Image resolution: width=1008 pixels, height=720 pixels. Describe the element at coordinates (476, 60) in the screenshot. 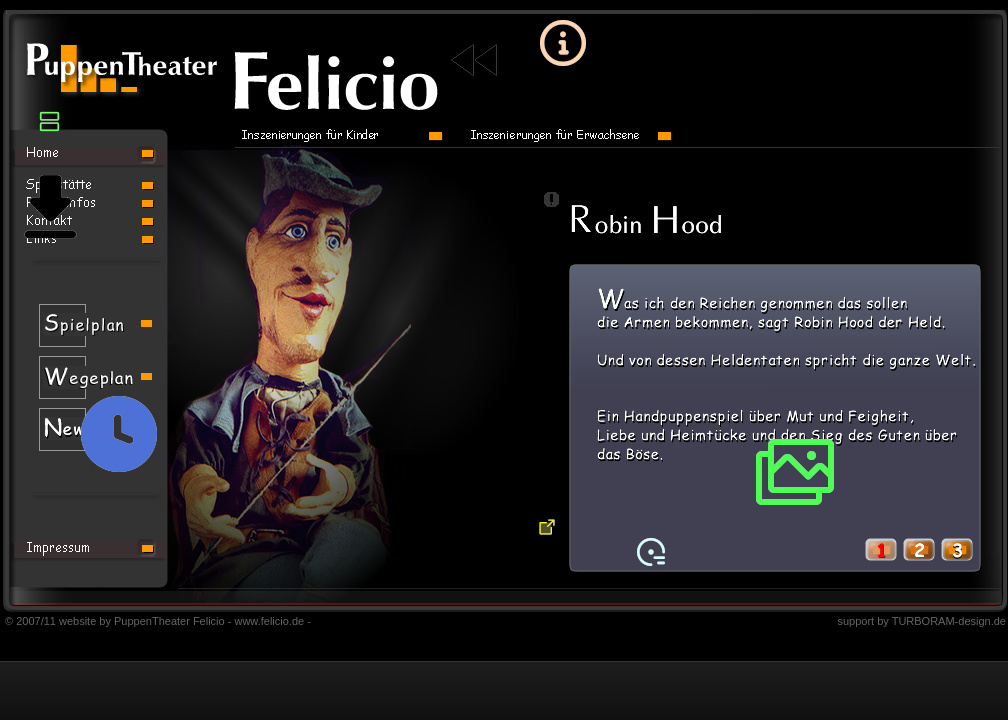

I see `rewind media playback` at that location.